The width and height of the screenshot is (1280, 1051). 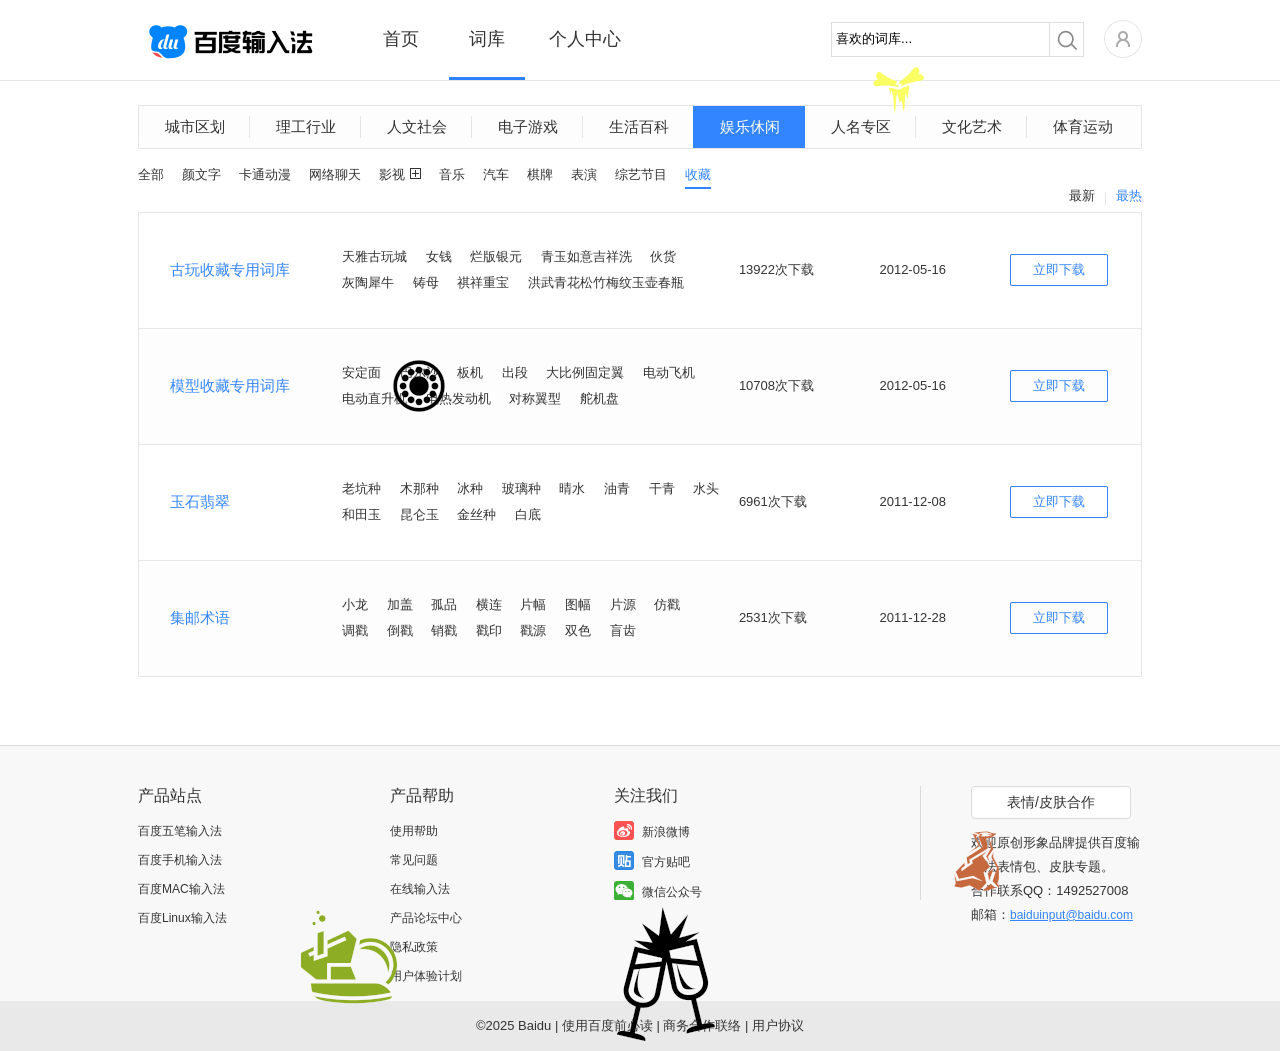 What do you see at coordinates (977, 861) in the screenshot?
I see `indicates item has been discarded or trashed` at bounding box center [977, 861].